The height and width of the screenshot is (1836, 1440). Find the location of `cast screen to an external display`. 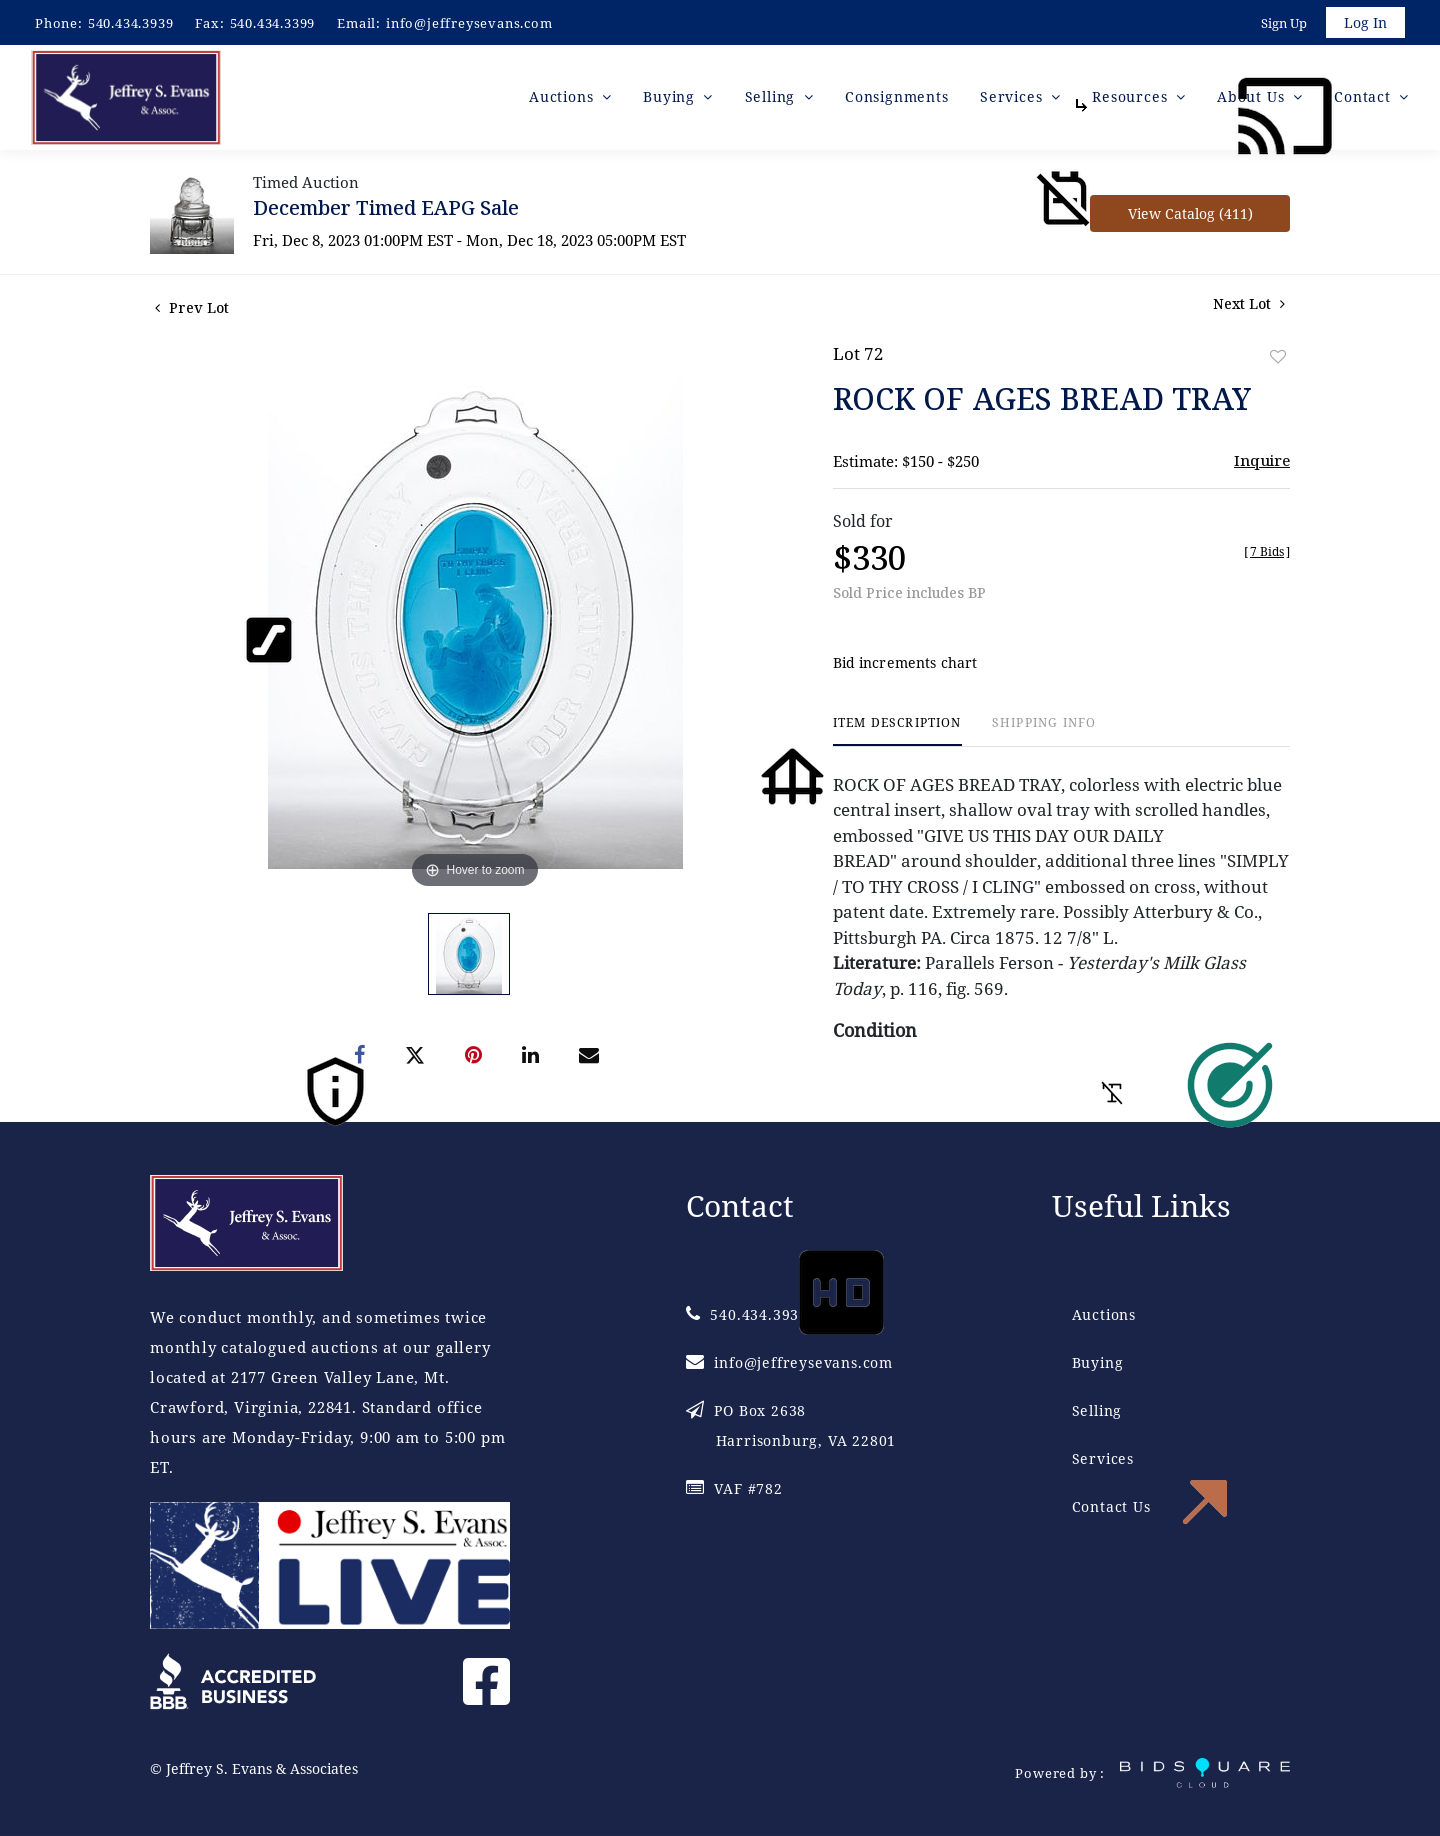

cast screen to an external display is located at coordinates (1285, 116).